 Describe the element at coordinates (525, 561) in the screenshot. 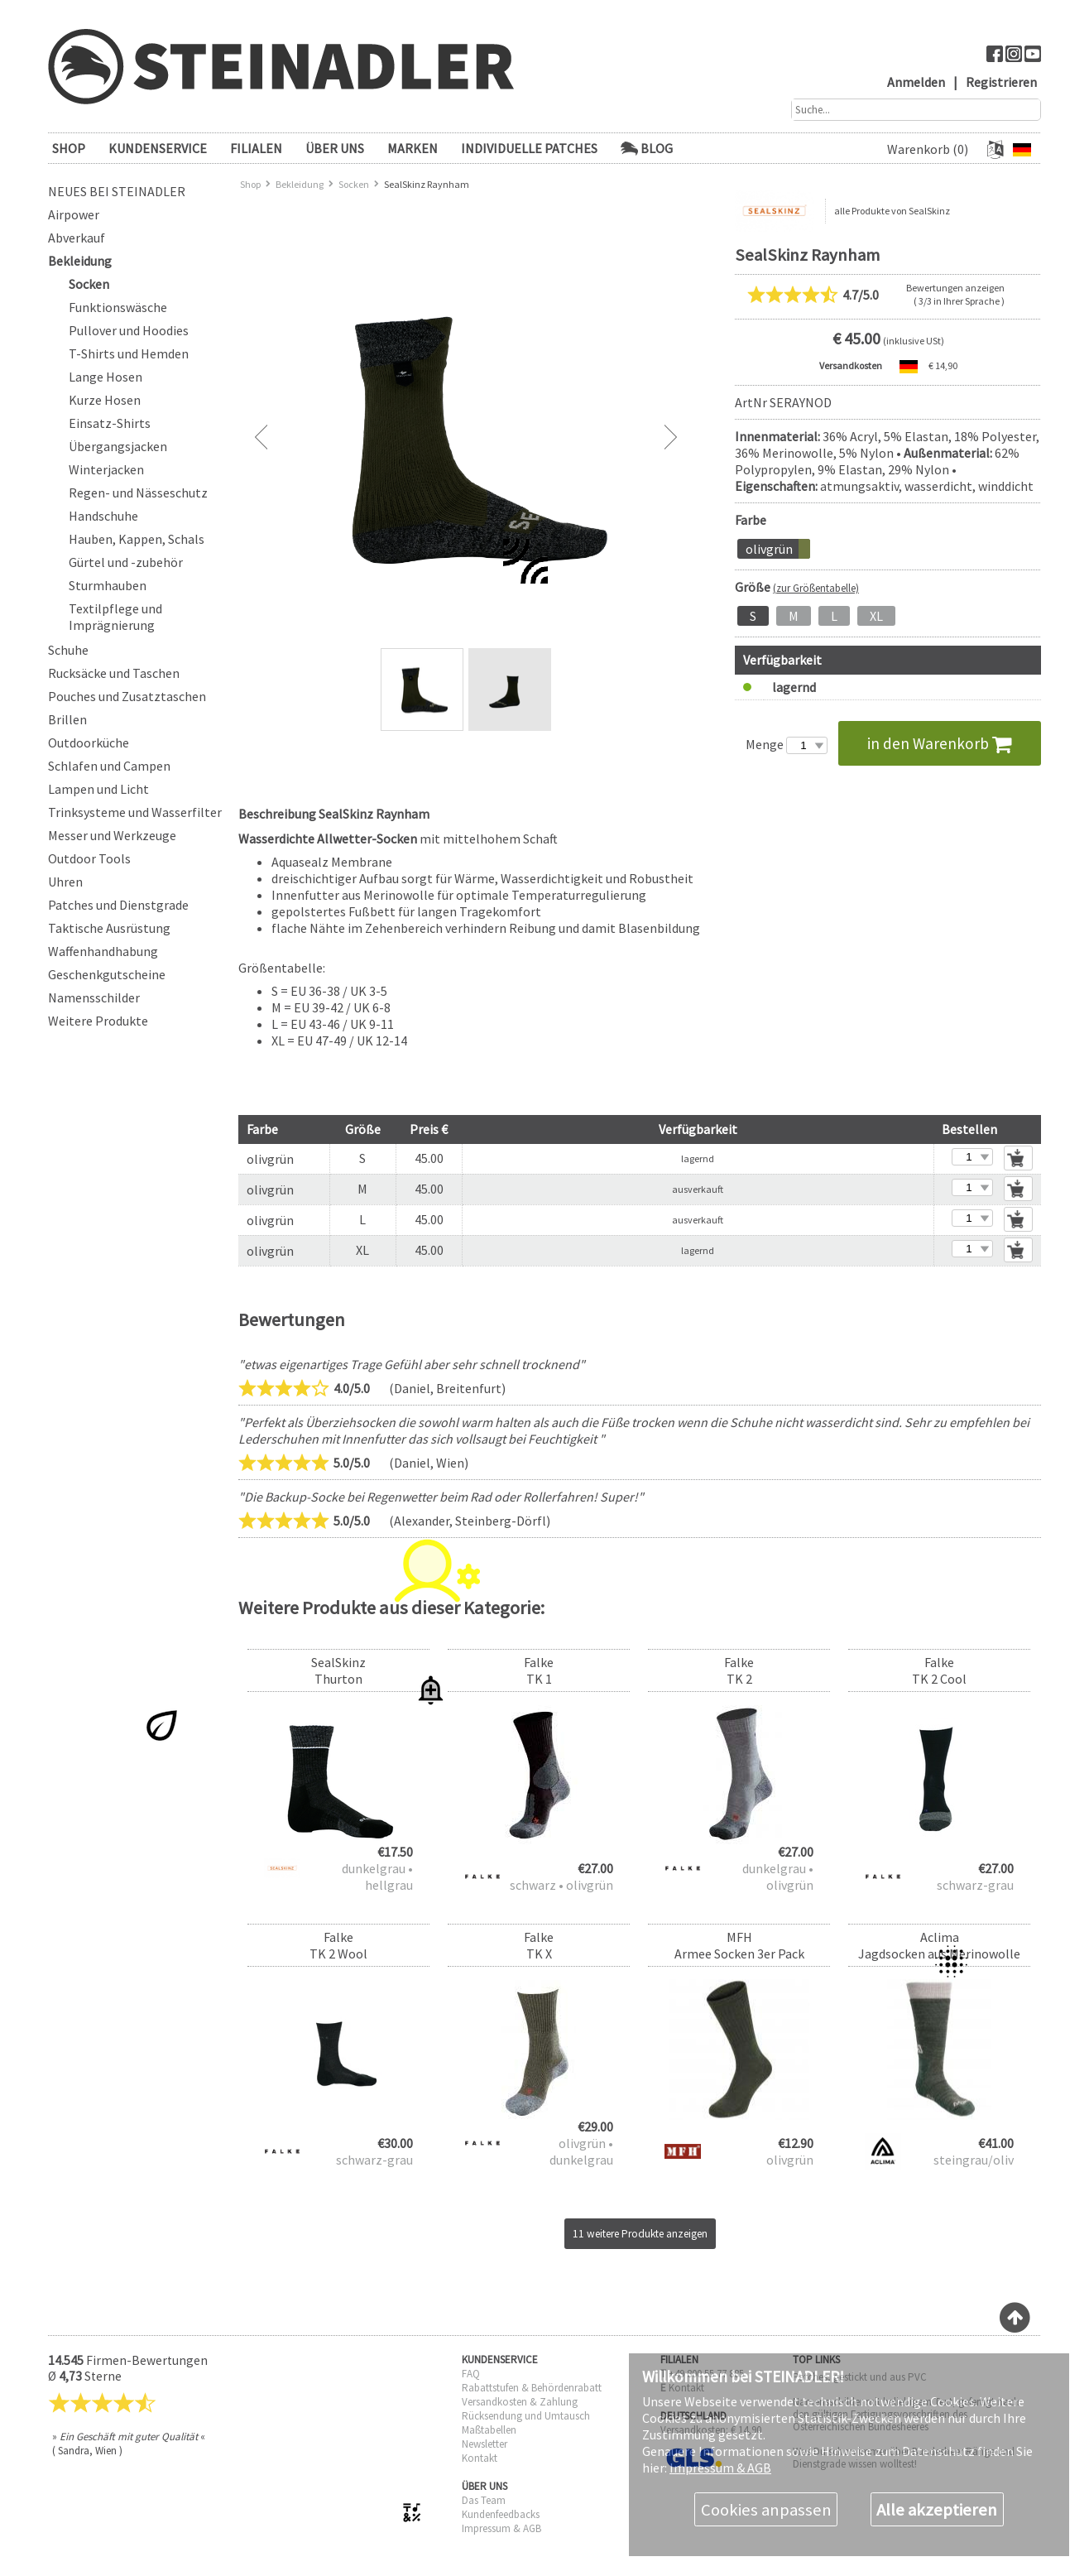

I see `enable lens flare or light leak effect` at that location.